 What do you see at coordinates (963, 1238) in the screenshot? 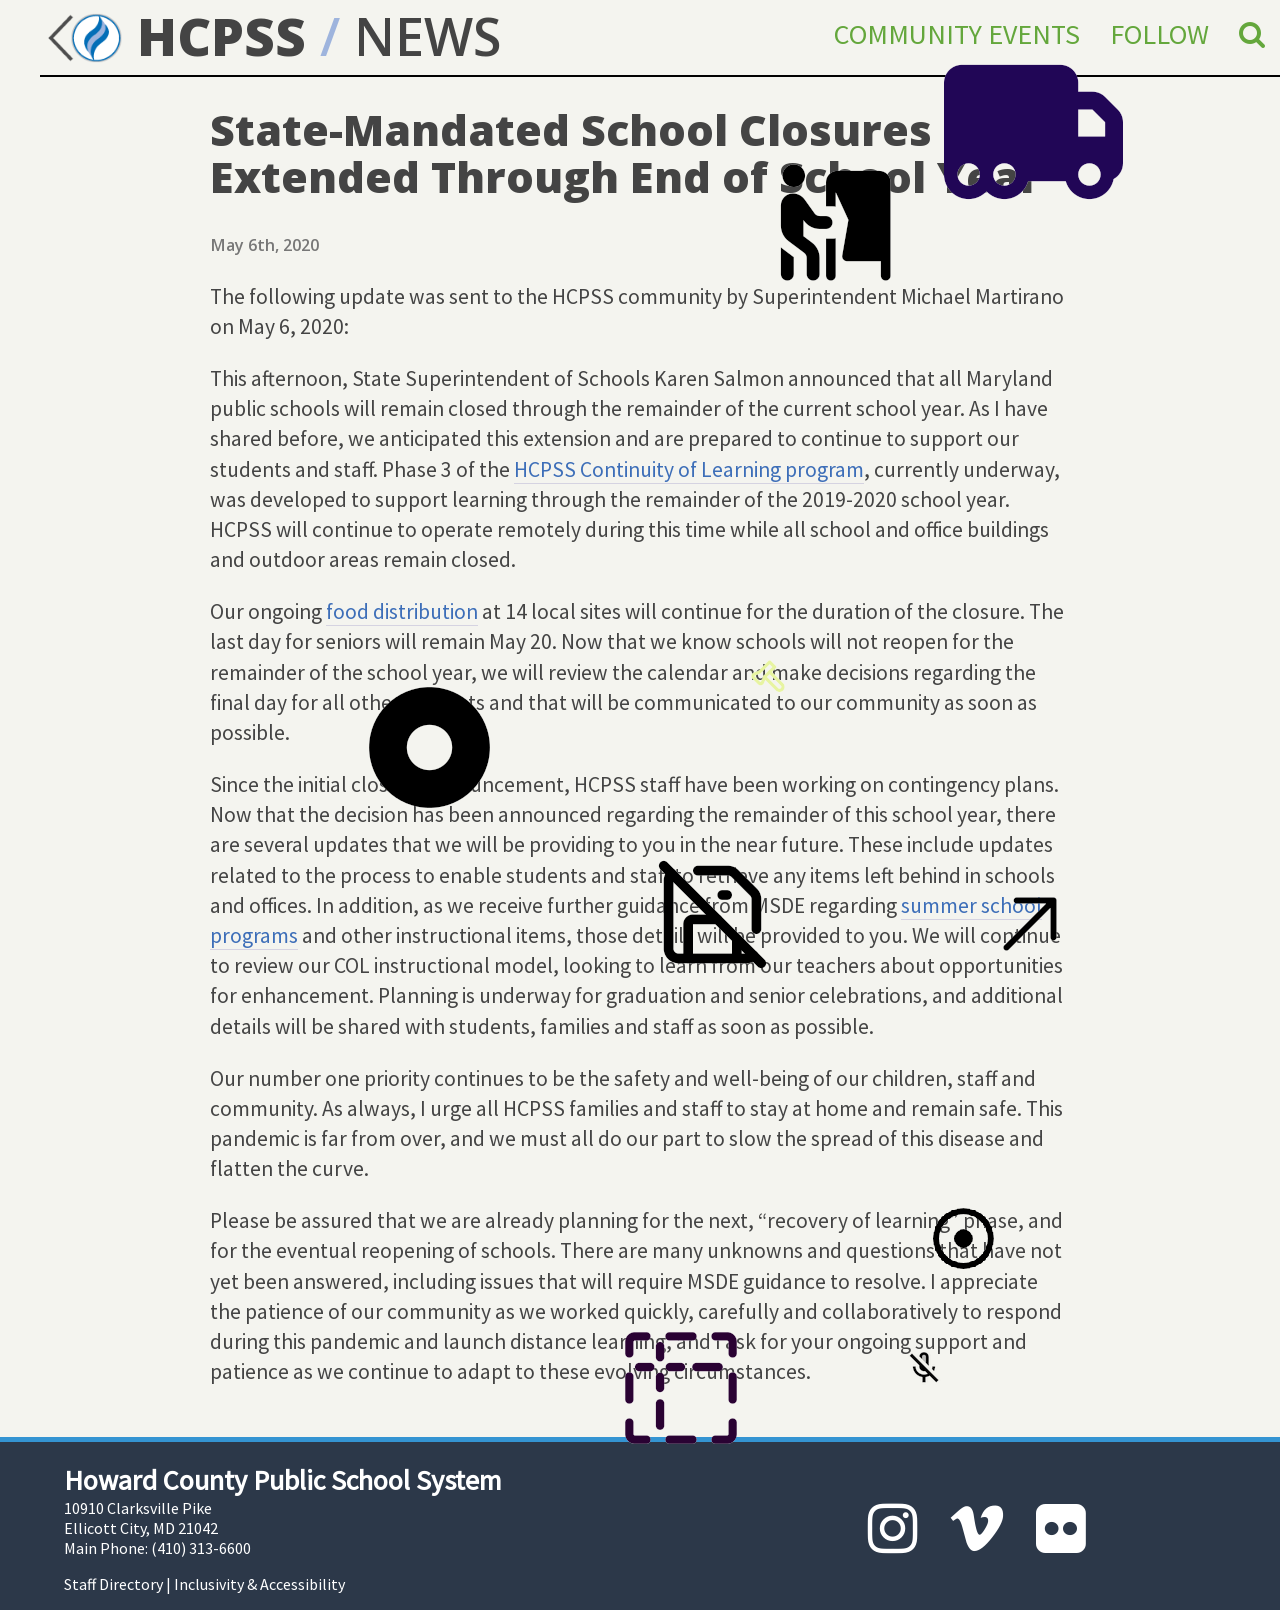
I see `adjust image or display settings` at bounding box center [963, 1238].